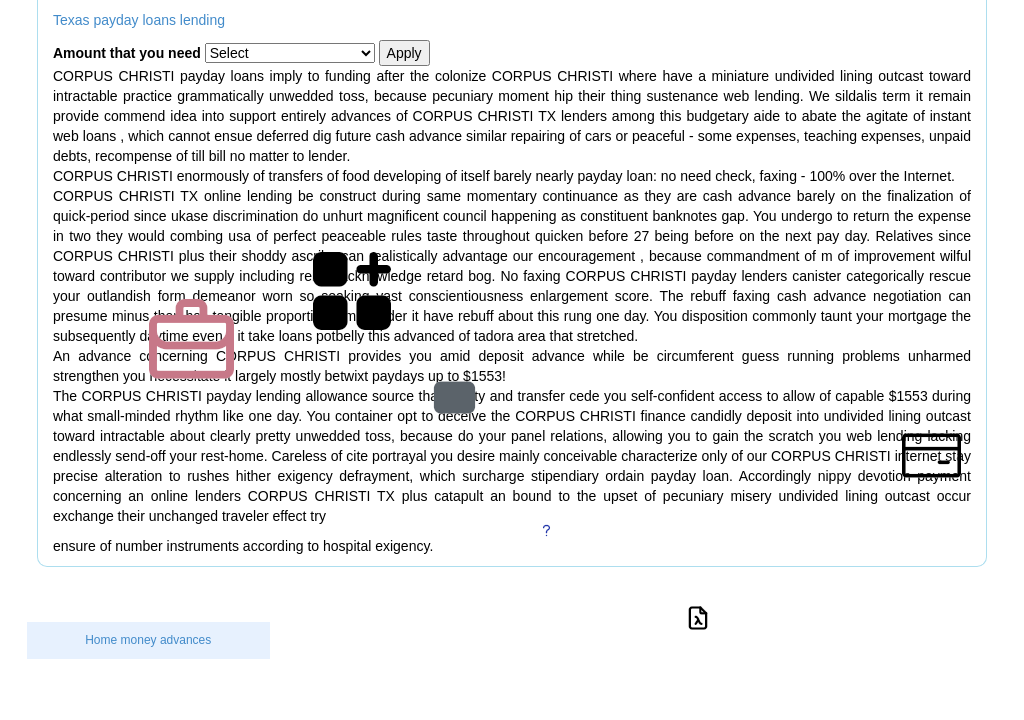 The image size is (1024, 720). What do you see at coordinates (931, 455) in the screenshot?
I see `manage payment methods` at bounding box center [931, 455].